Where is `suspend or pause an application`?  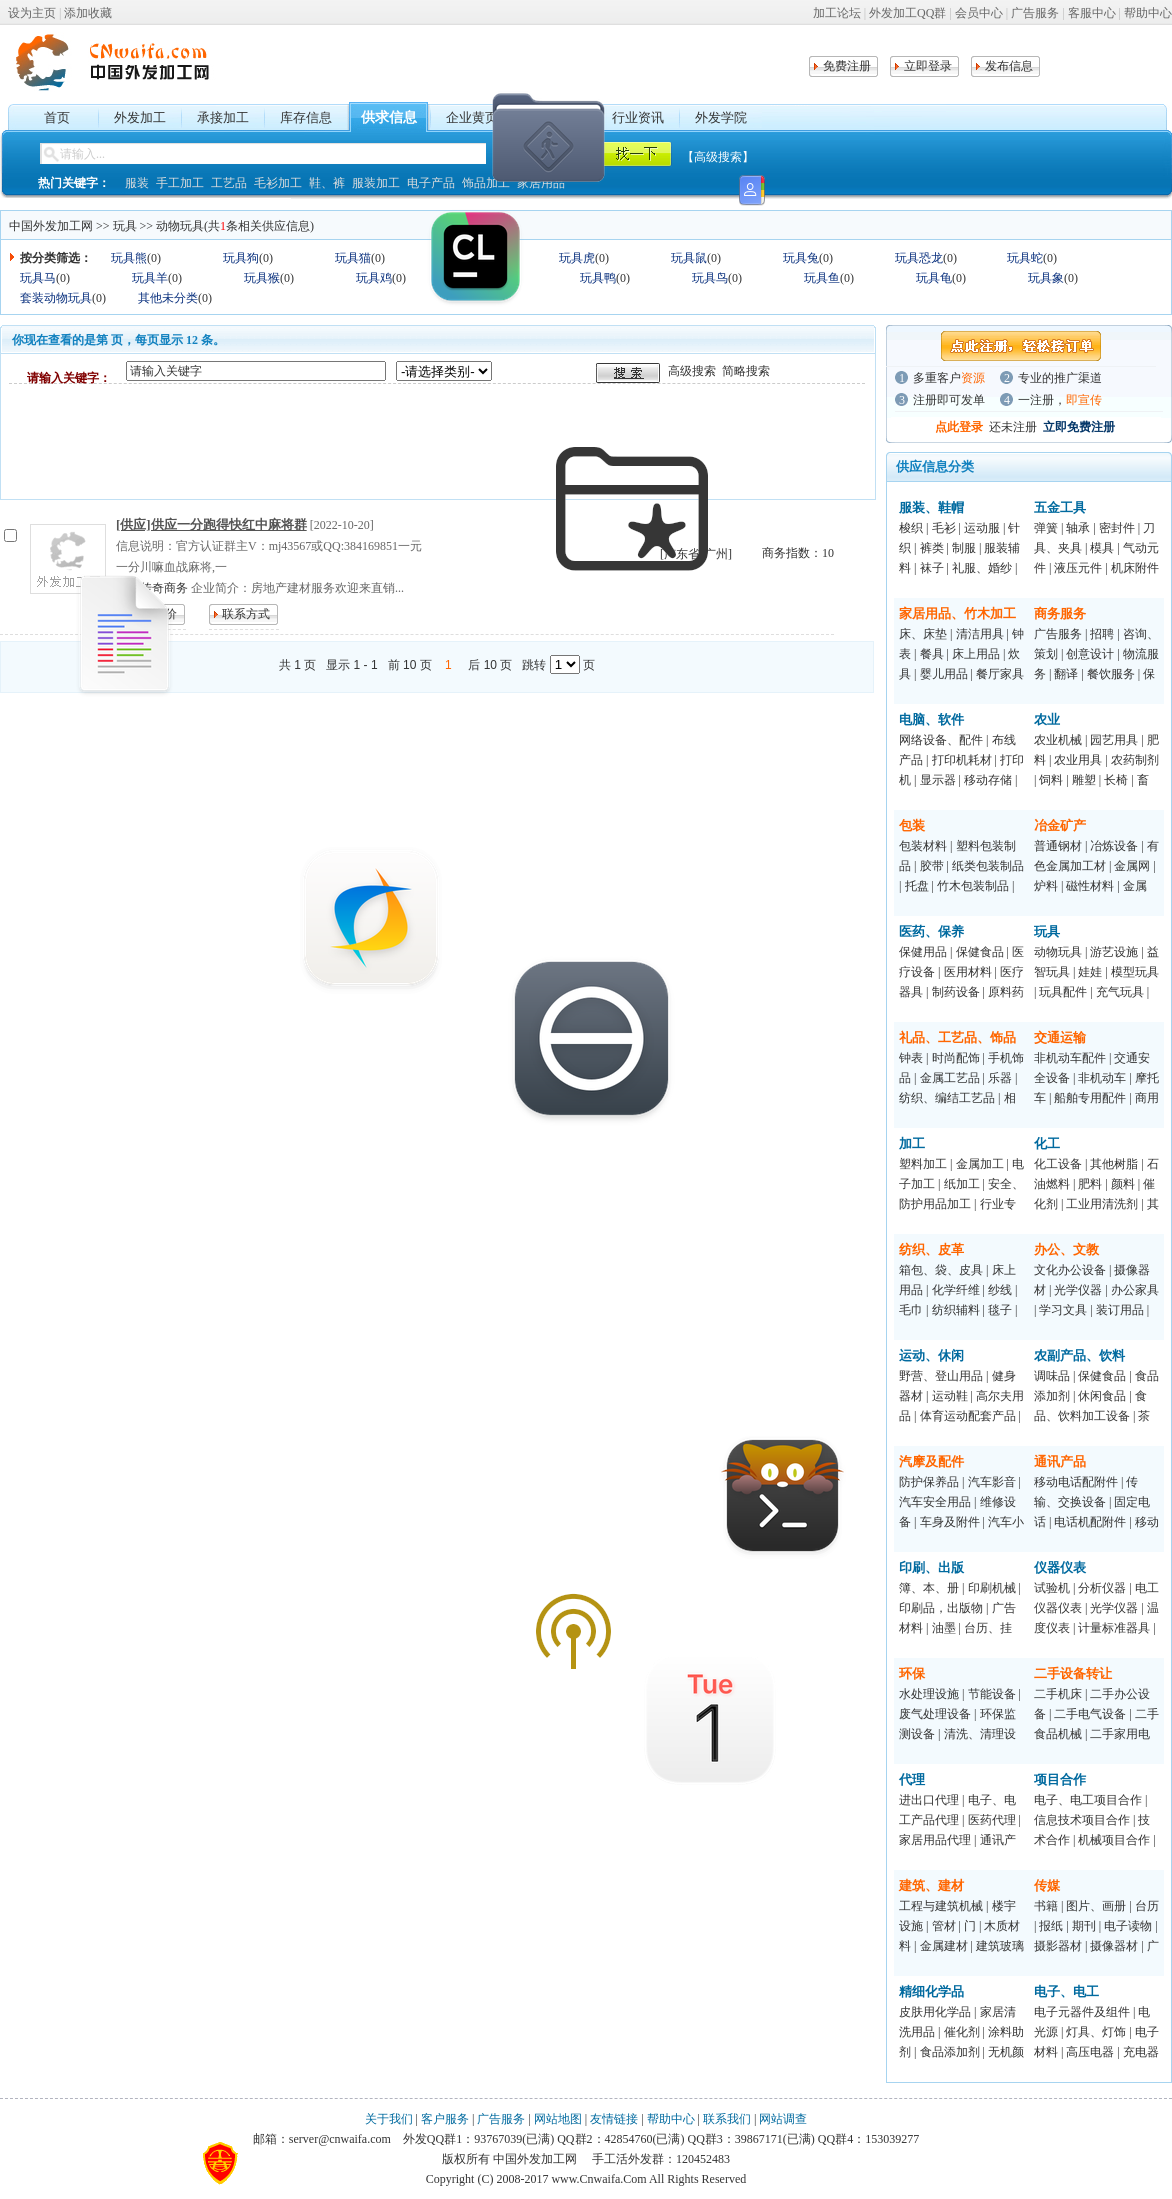
suspend or pause an application is located at coordinates (591, 1038).